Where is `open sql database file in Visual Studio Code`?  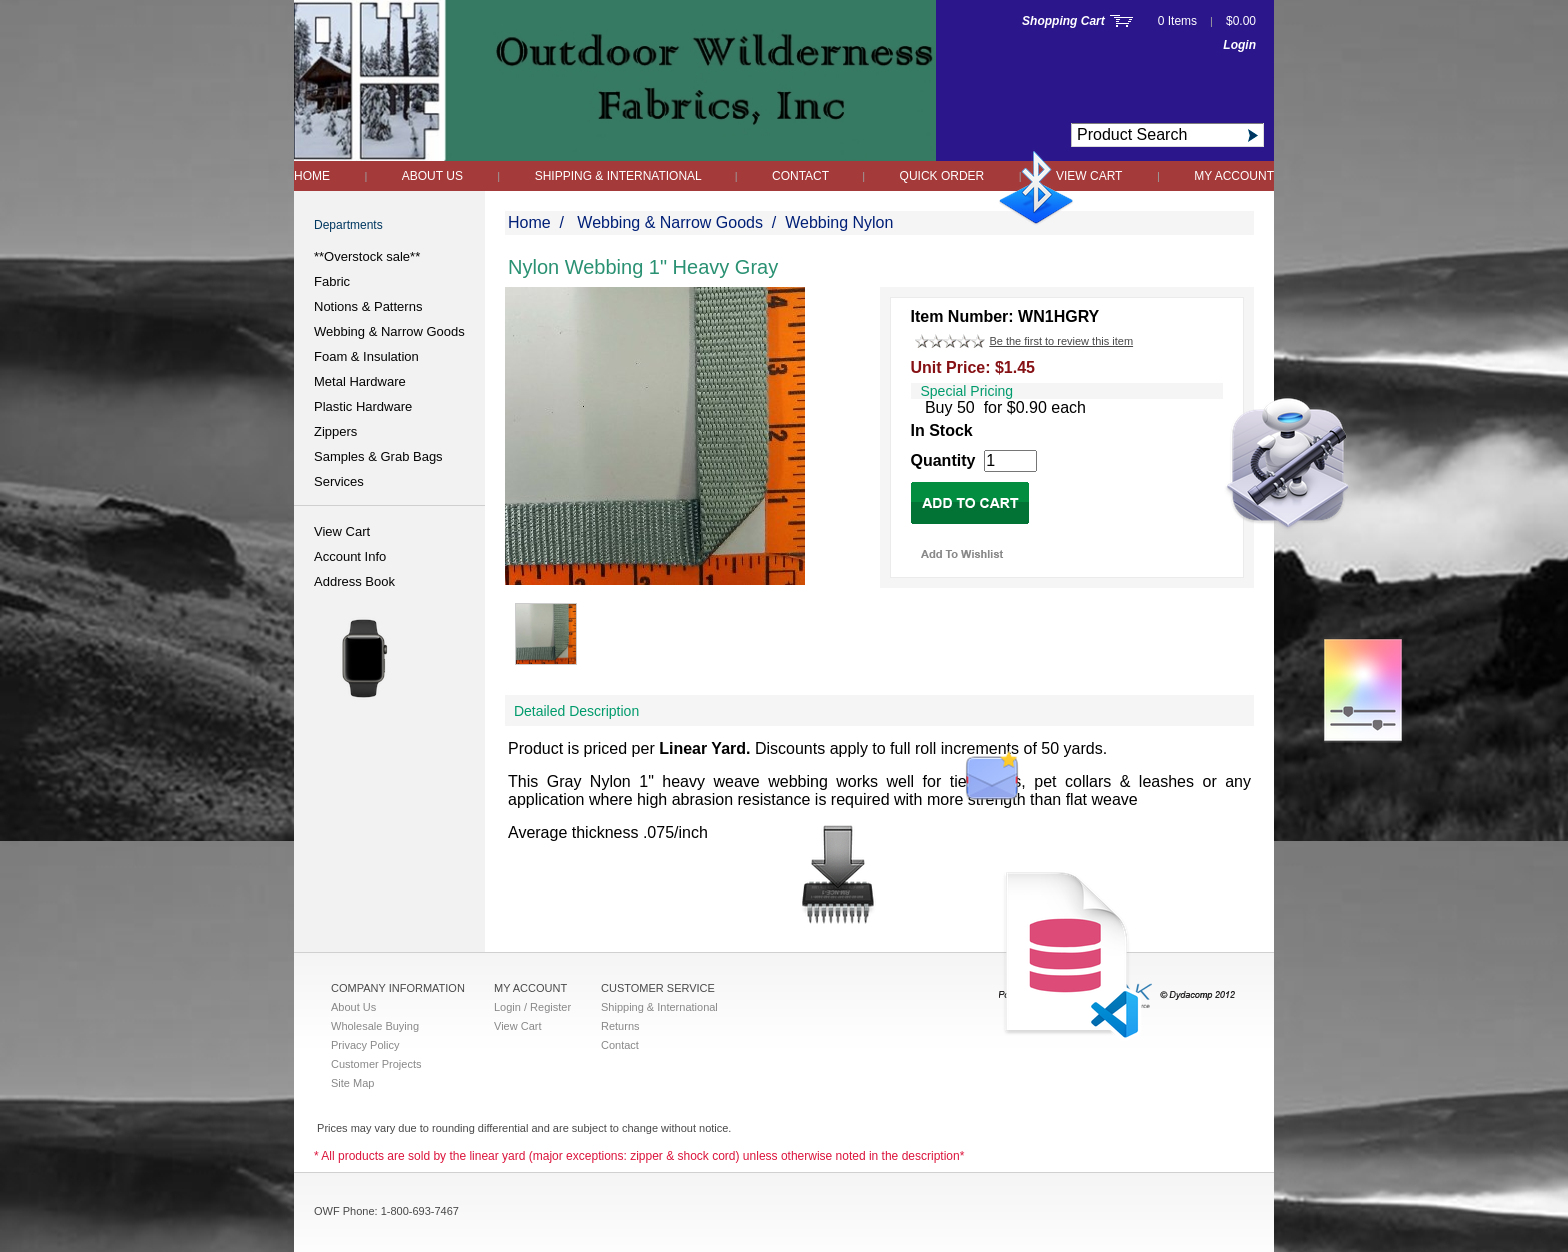 open sql database file in Visual Studio Code is located at coordinates (1066, 955).